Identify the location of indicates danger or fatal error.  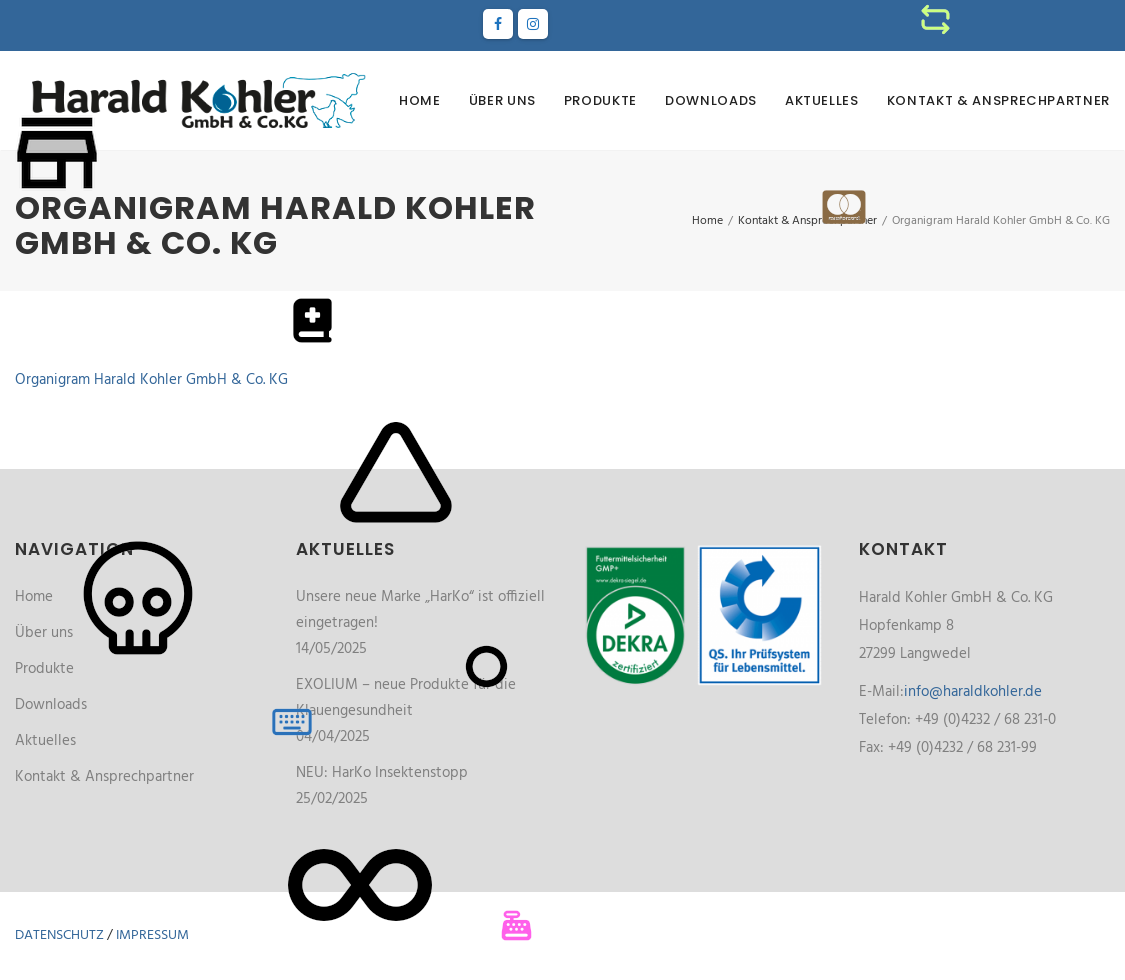
(138, 600).